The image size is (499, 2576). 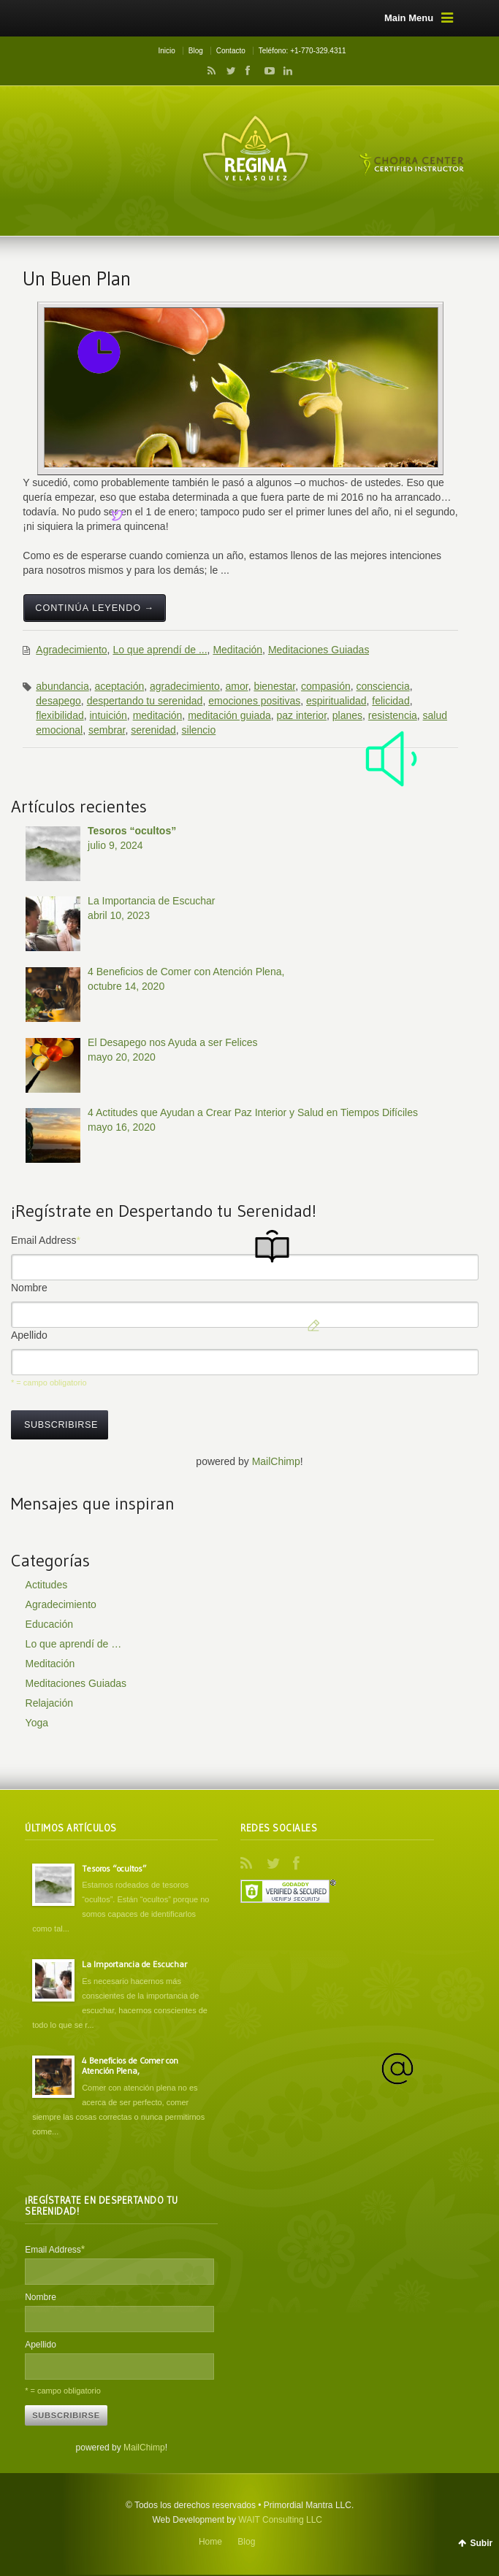 What do you see at coordinates (397, 2069) in the screenshot?
I see `enter or view email address` at bounding box center [397, 2069].